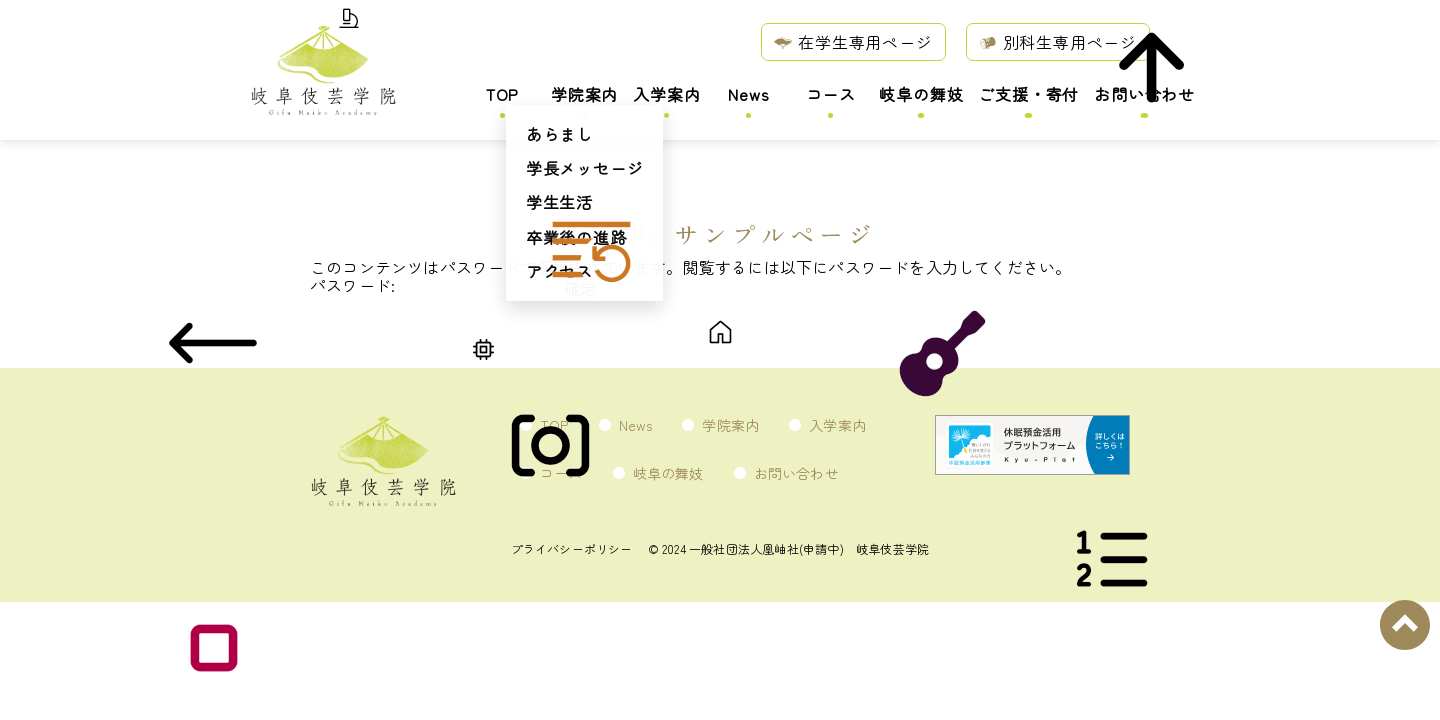 This screenshot has width=1440, height=720. Describe the element at coordinates (591, 249) in the screenshot. I see `restart the current debug frame` at that location.